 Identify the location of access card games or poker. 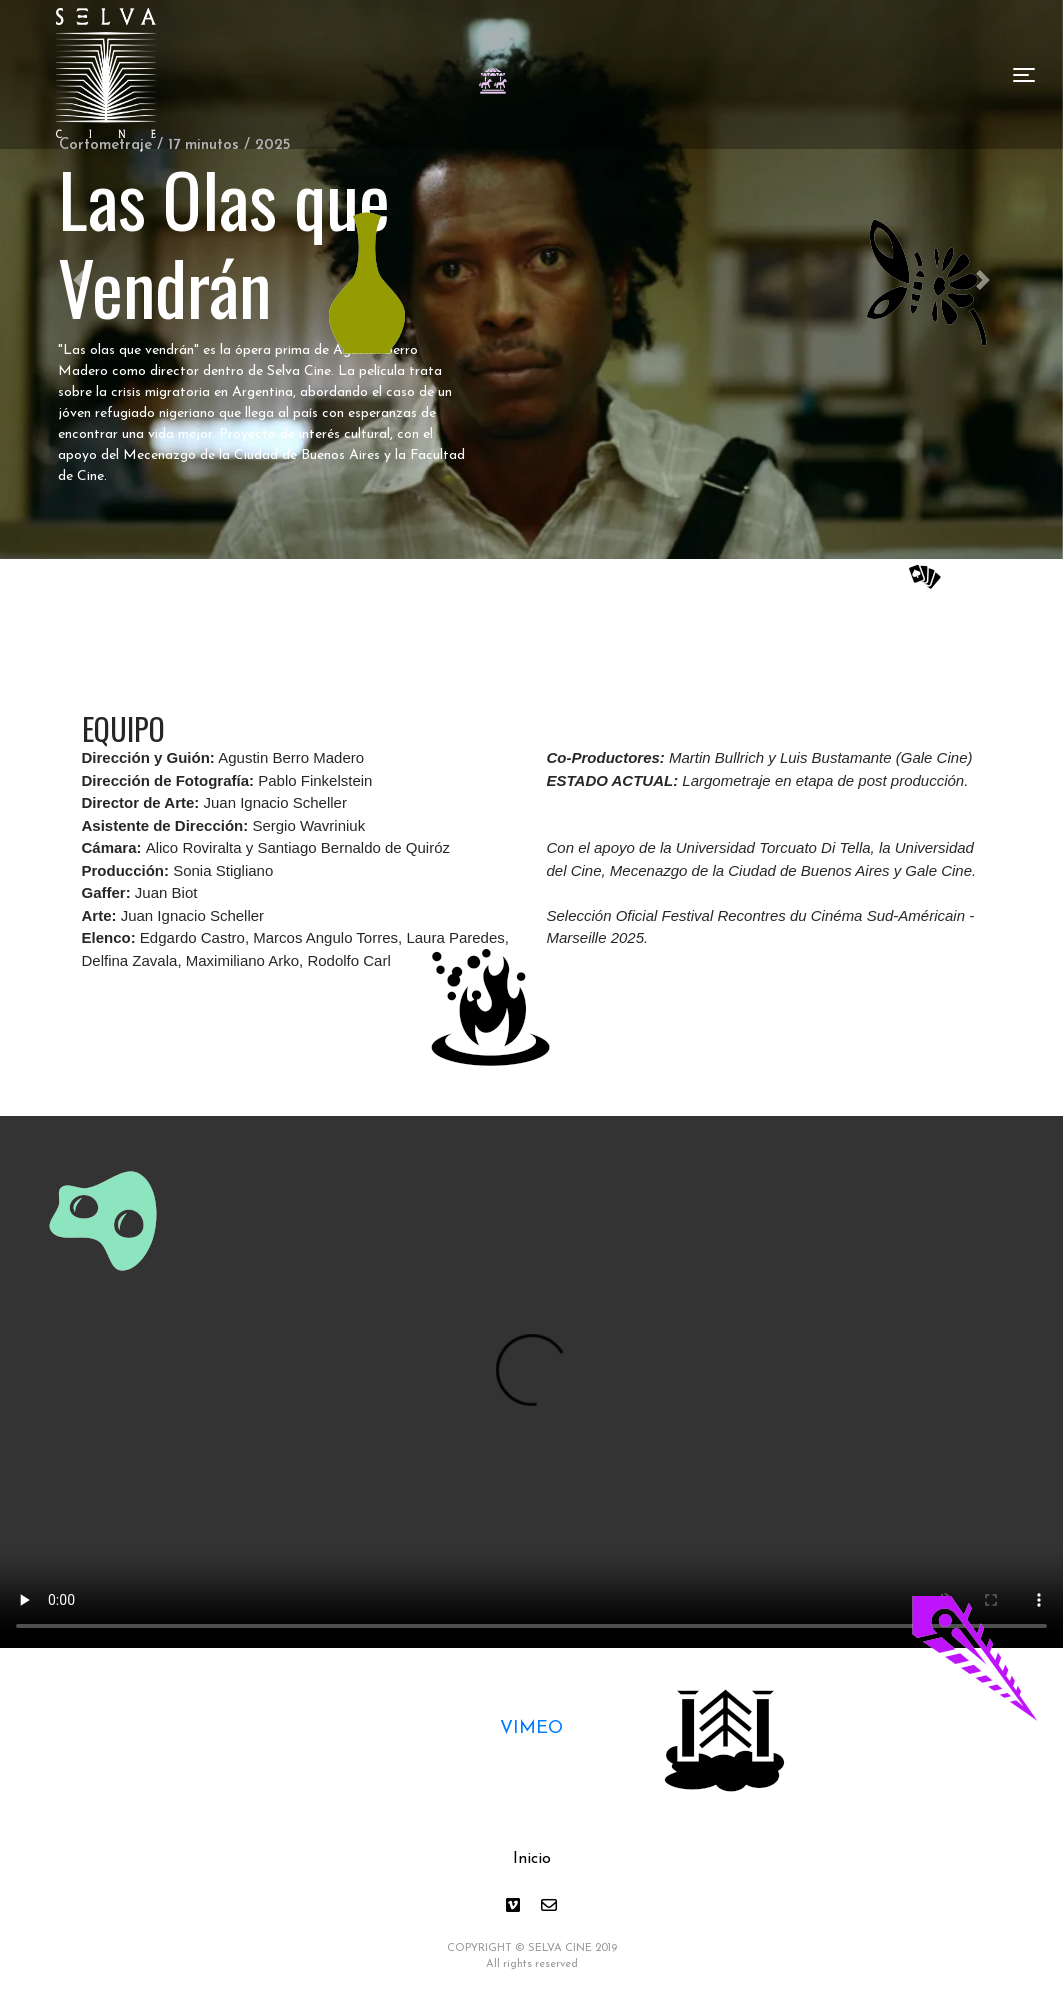
(925, 577).